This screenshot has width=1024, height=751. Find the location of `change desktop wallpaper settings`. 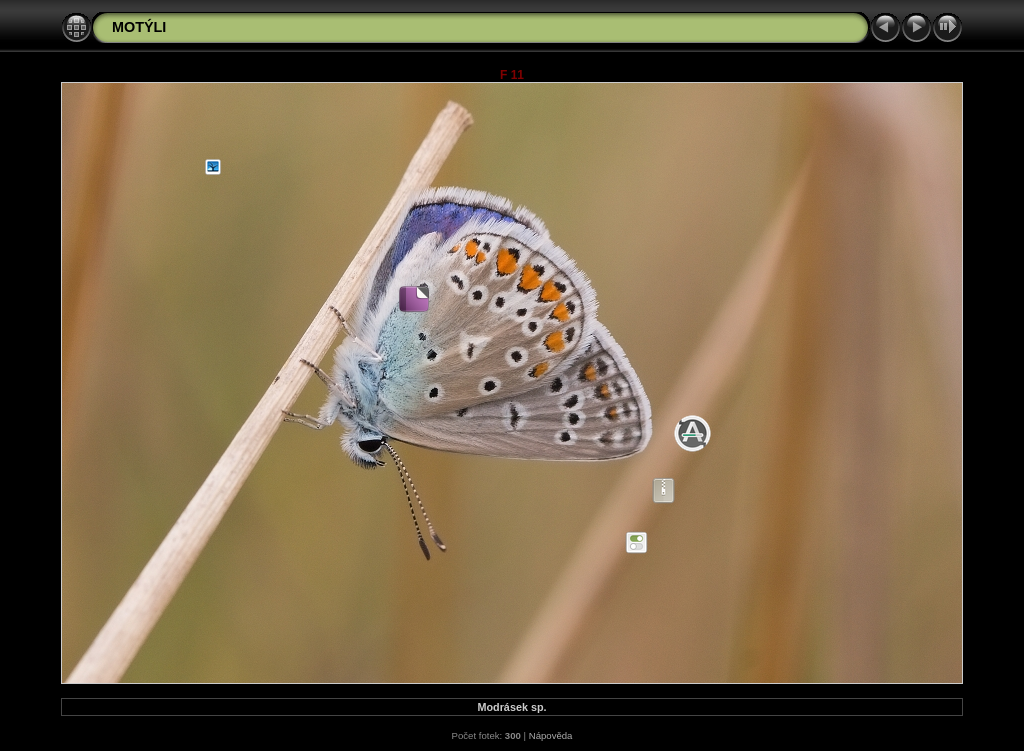

change desktop wallpaper settings is located at coordinates (414, 298).